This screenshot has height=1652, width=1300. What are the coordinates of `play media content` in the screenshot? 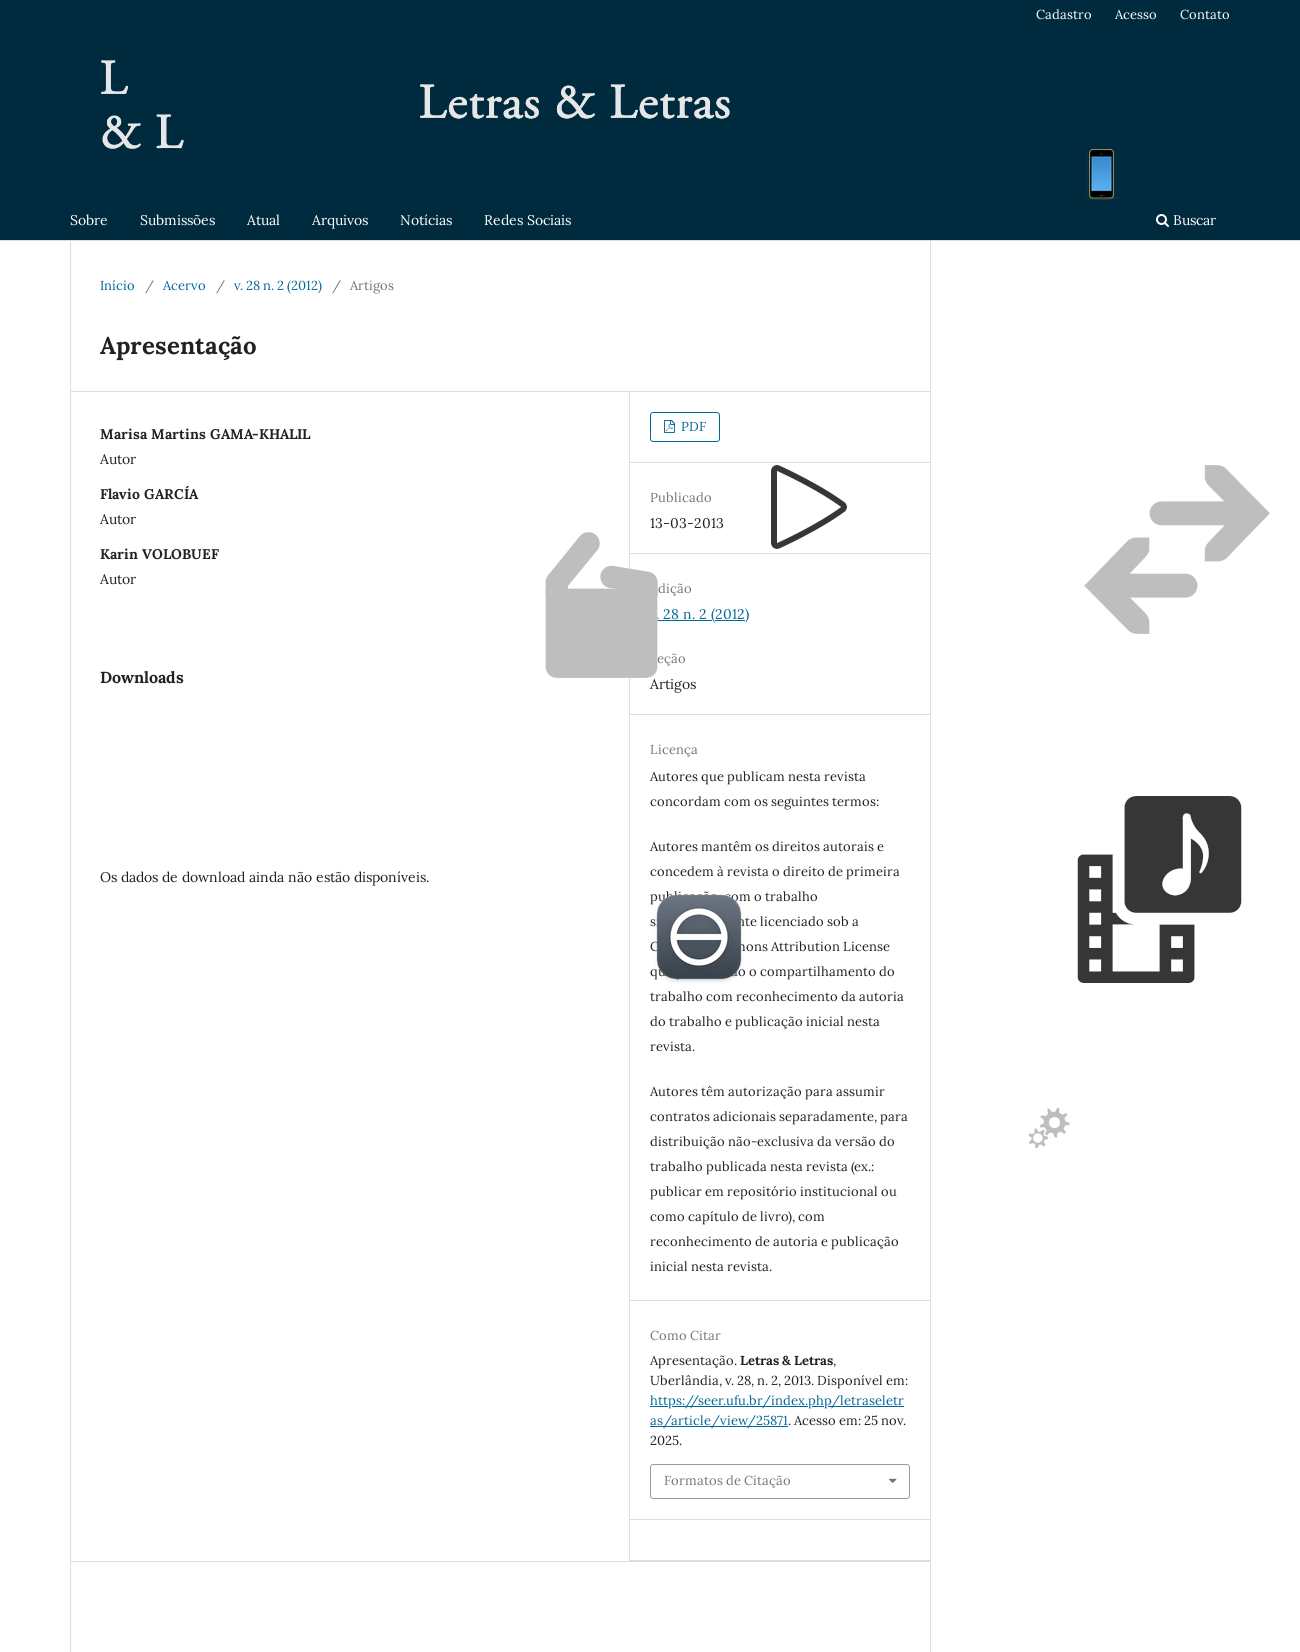 It's located at (807, 507).